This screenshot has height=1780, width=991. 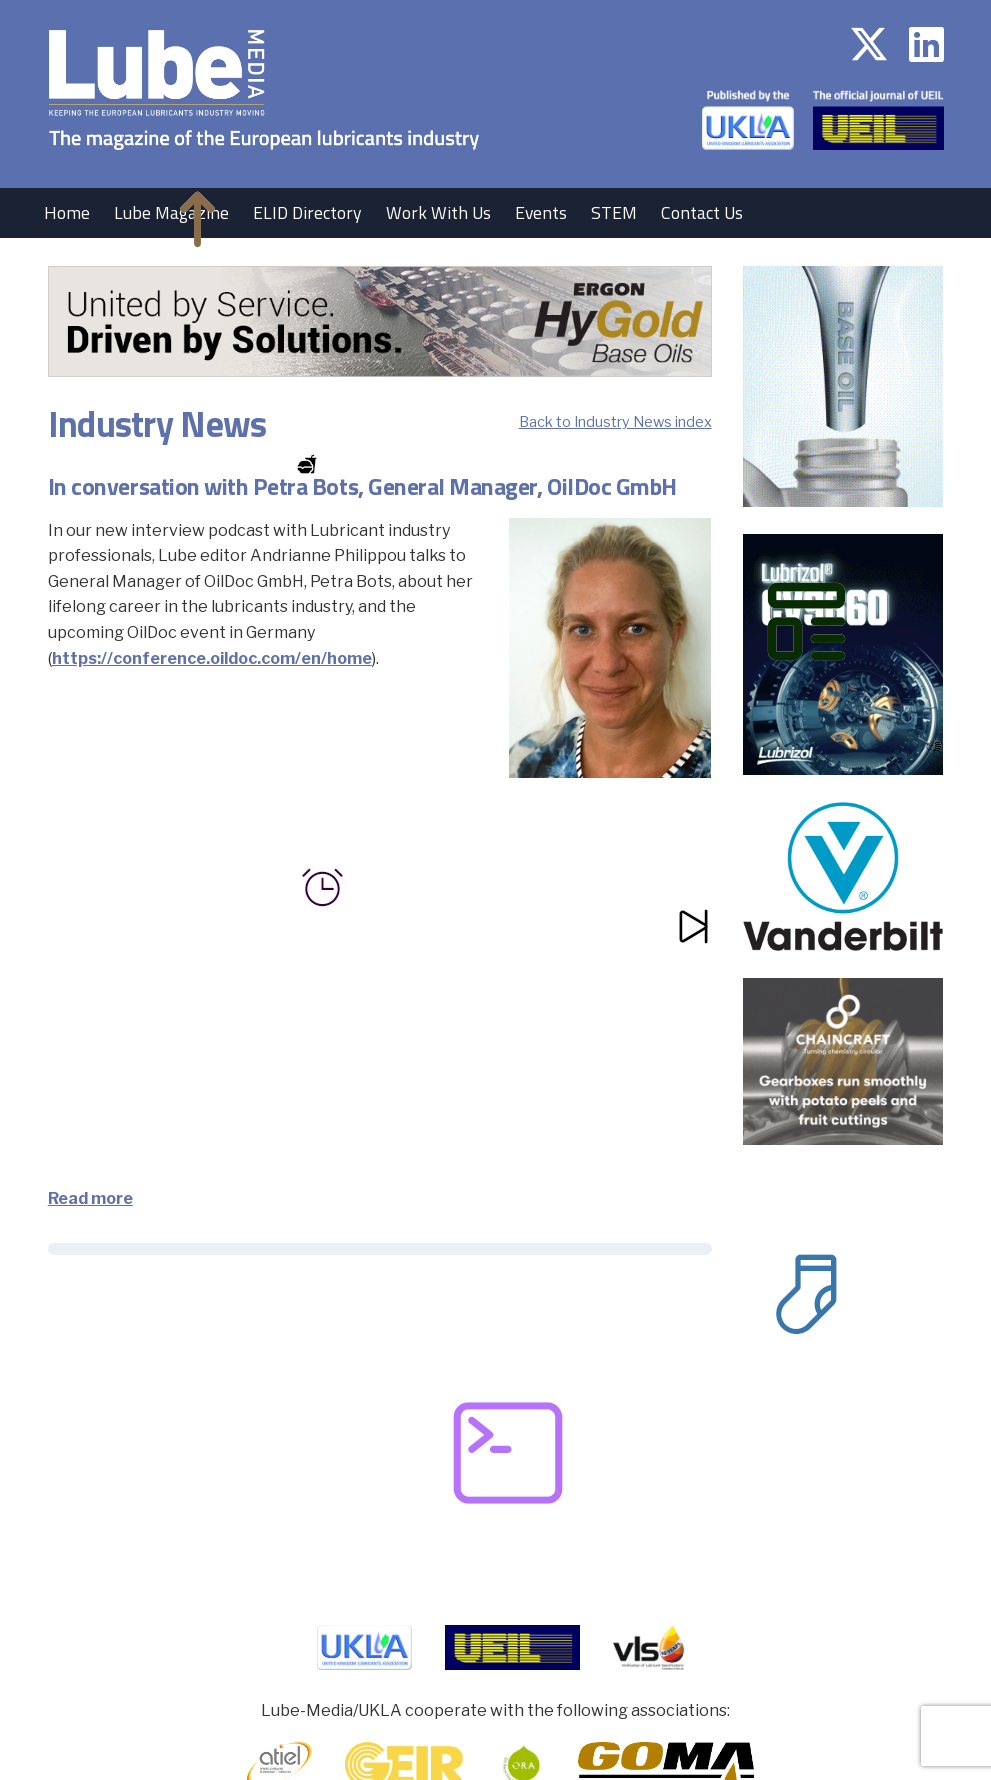 What do you see at coordinates (693, 926) in the screenshot?
I see `skip to the next track` at bounding box center [693, 926].